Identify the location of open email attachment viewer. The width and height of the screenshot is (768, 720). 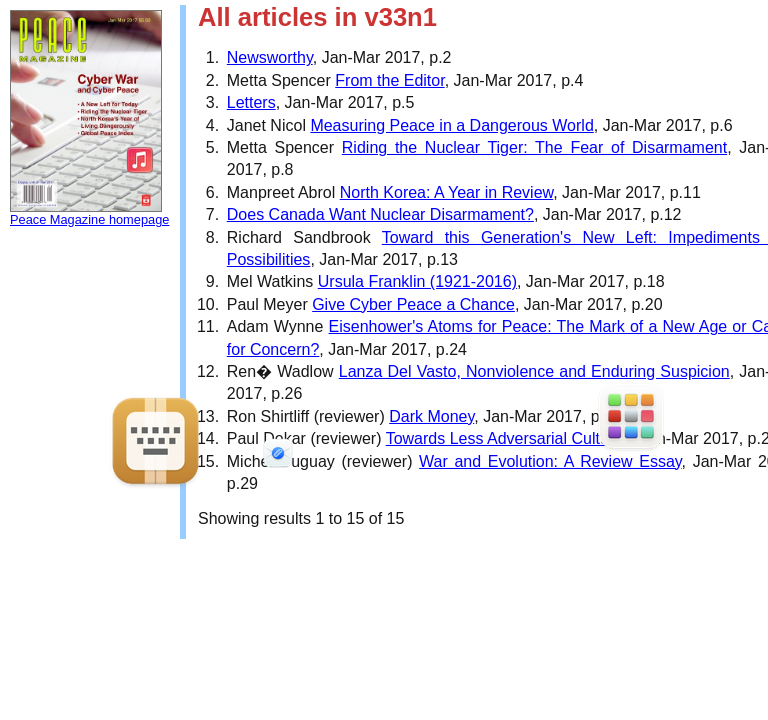
(278, 453).